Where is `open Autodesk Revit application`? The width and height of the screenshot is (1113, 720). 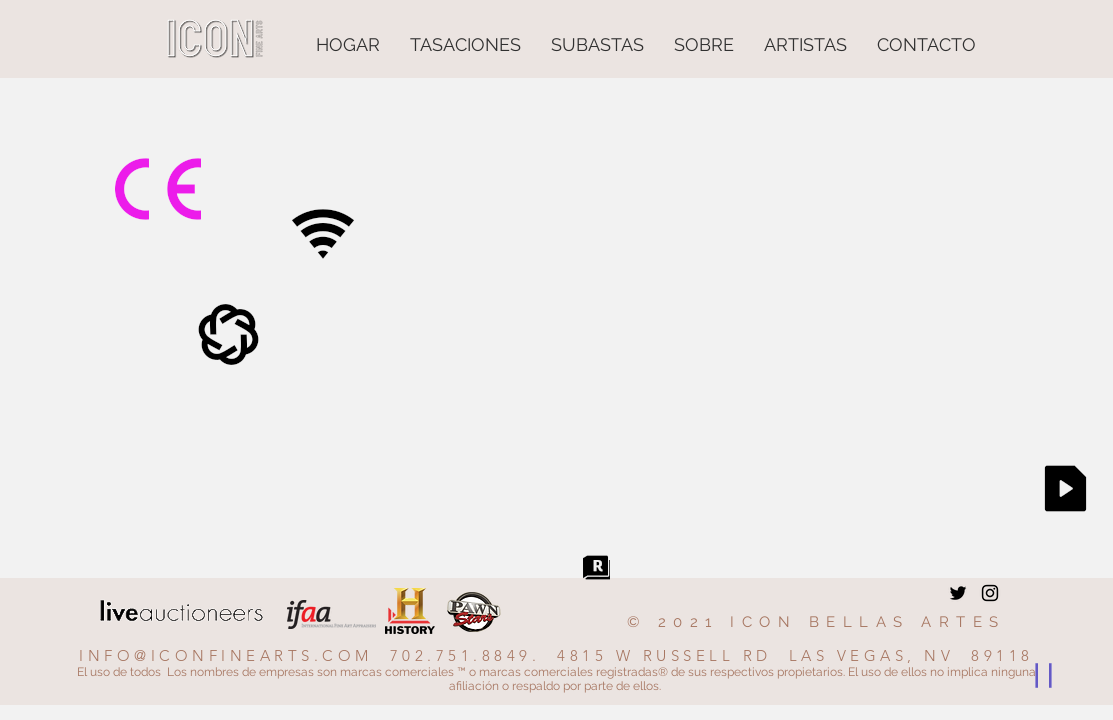 open Autodesk Revit application is located at coordinates (596, 567).